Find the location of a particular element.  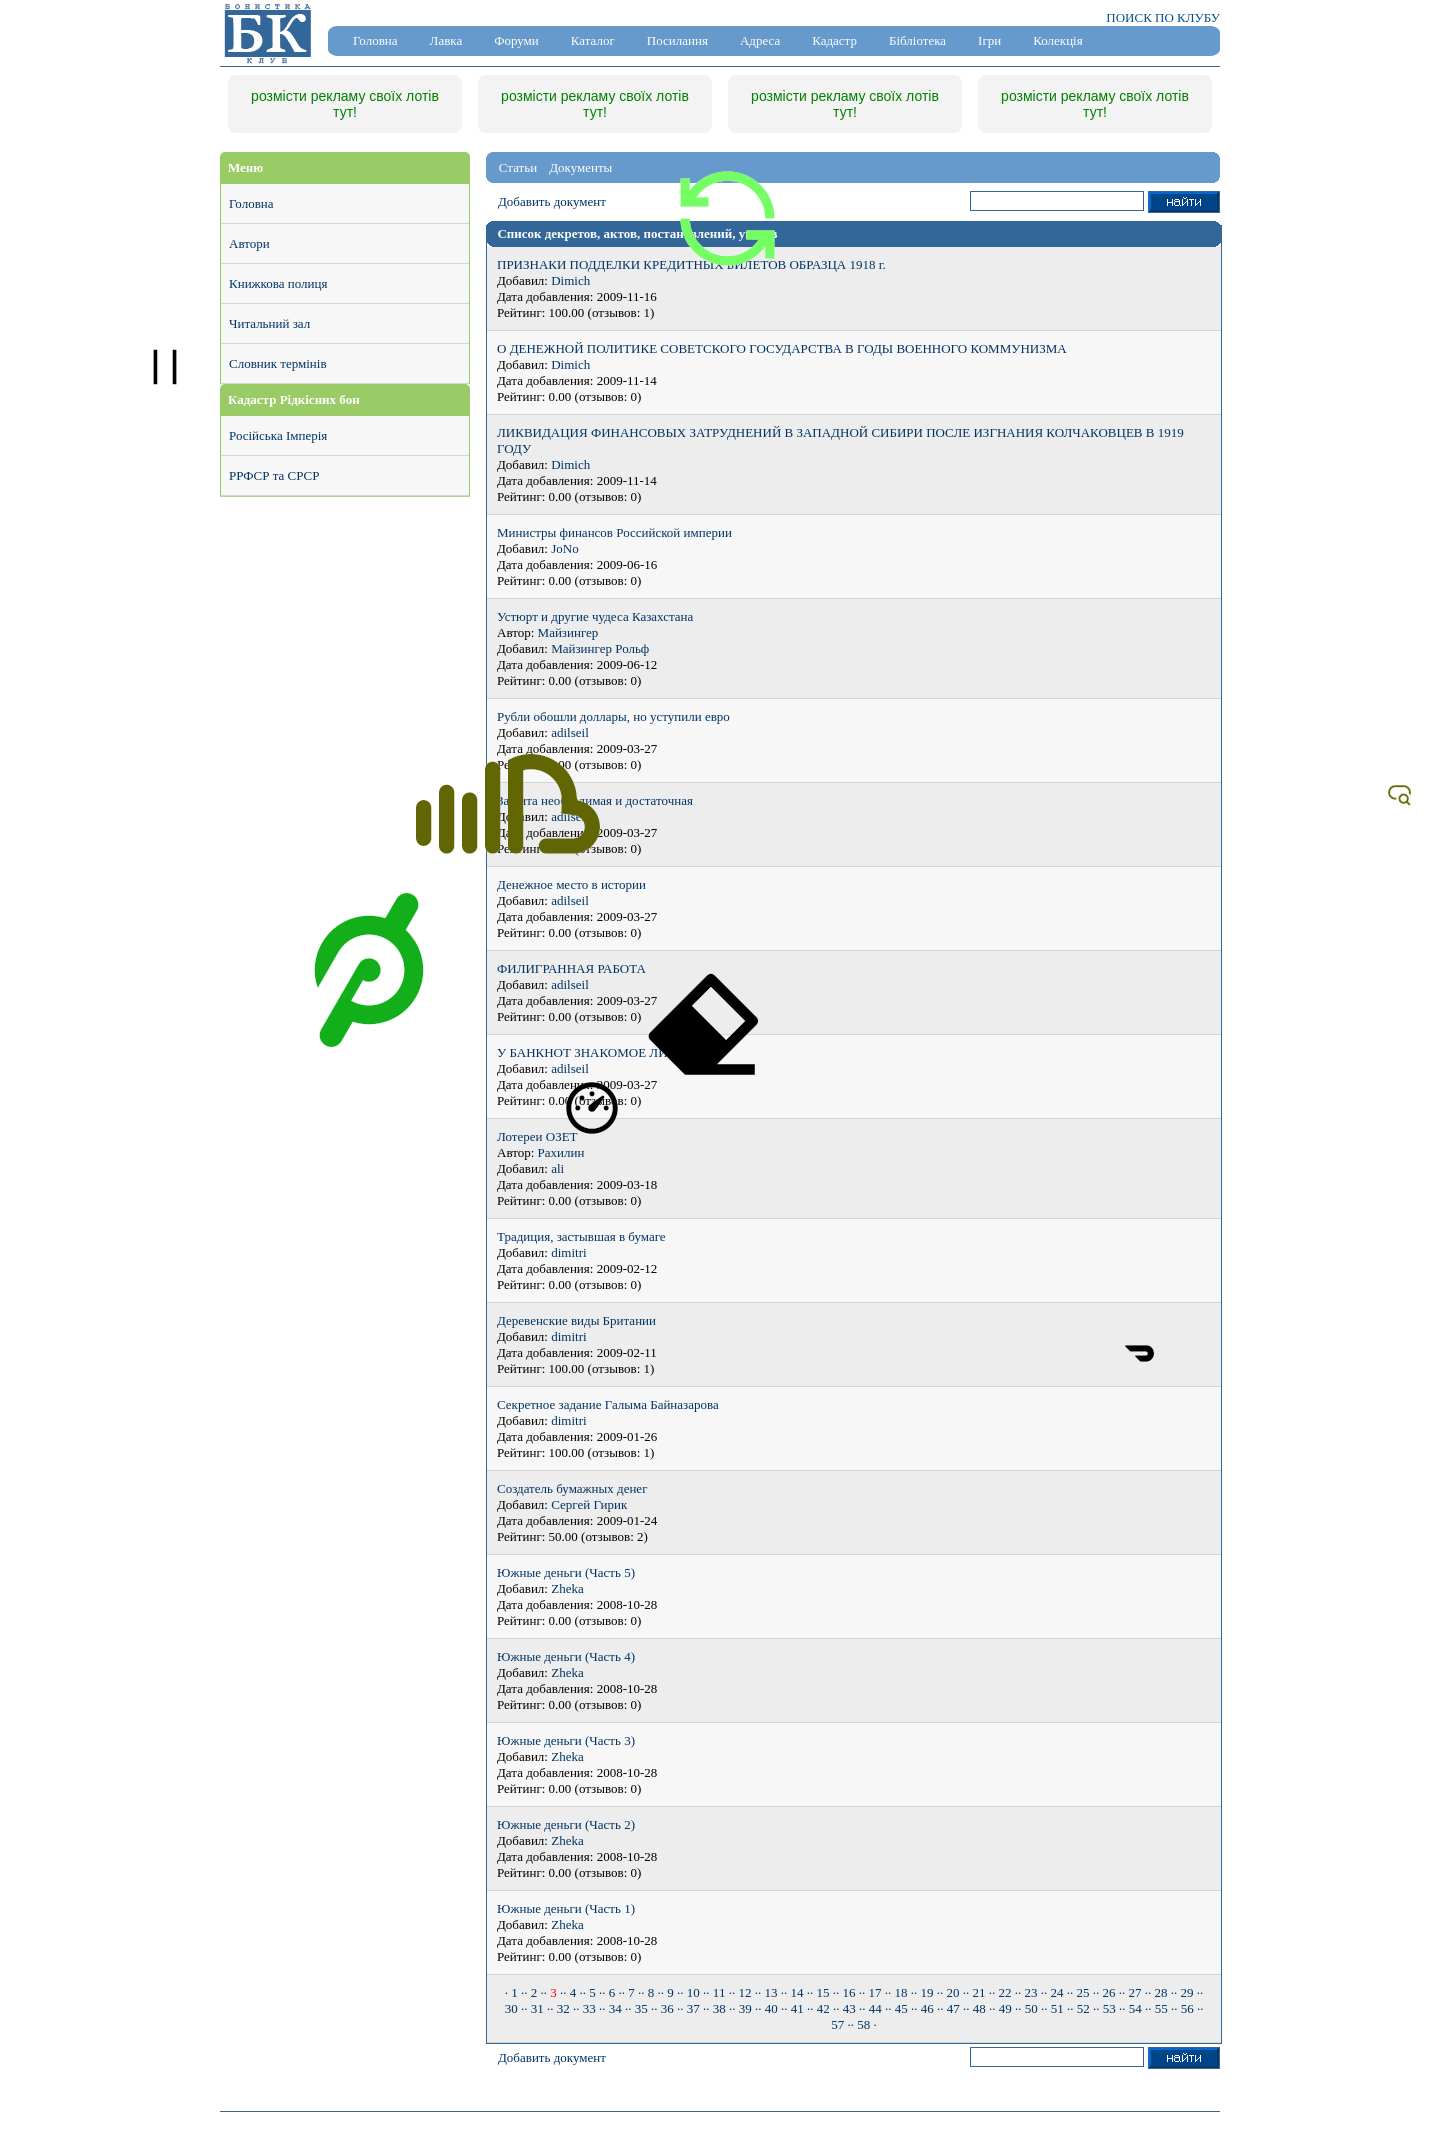

open the Peloton app is located at coordinates (369, 970).